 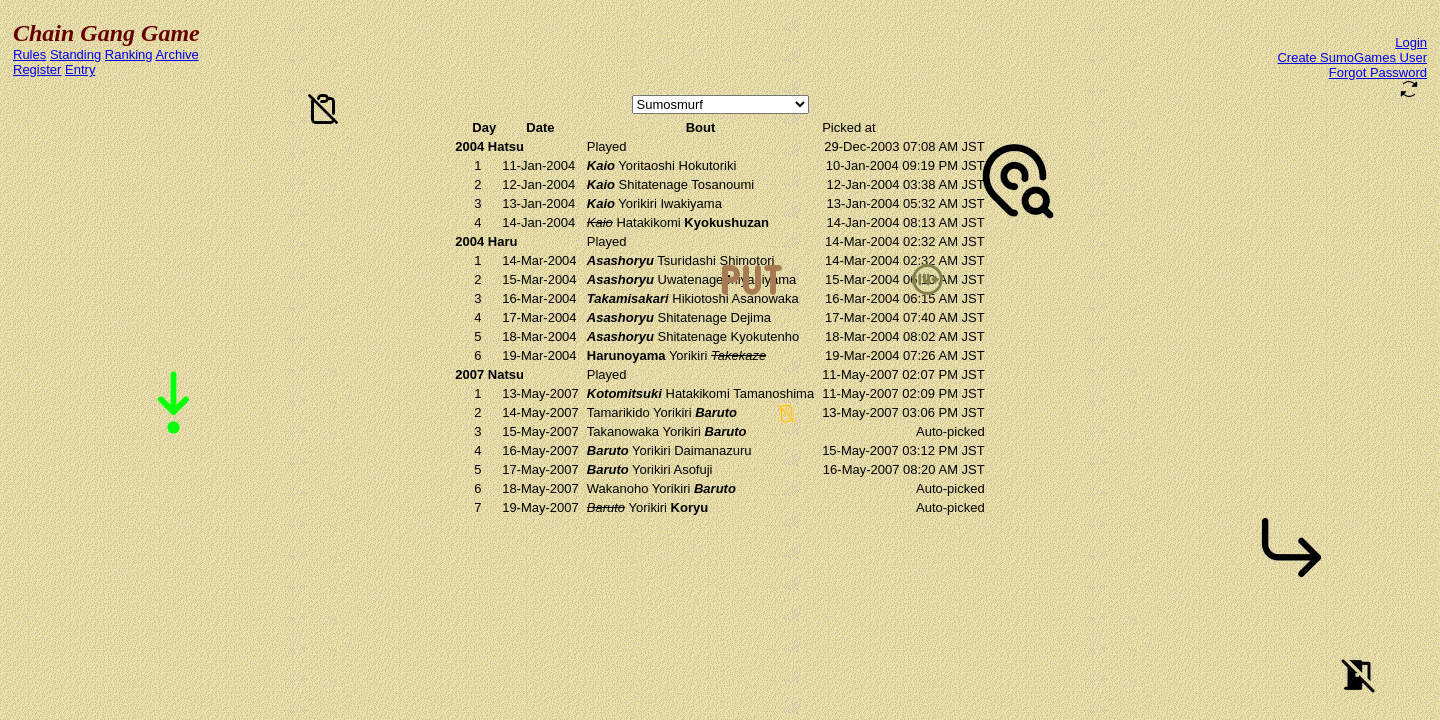 What do you see at coordinates (1291, 547) in the screenshot?
I see `reply to a message or comment` at bounding box center [1291, 547].